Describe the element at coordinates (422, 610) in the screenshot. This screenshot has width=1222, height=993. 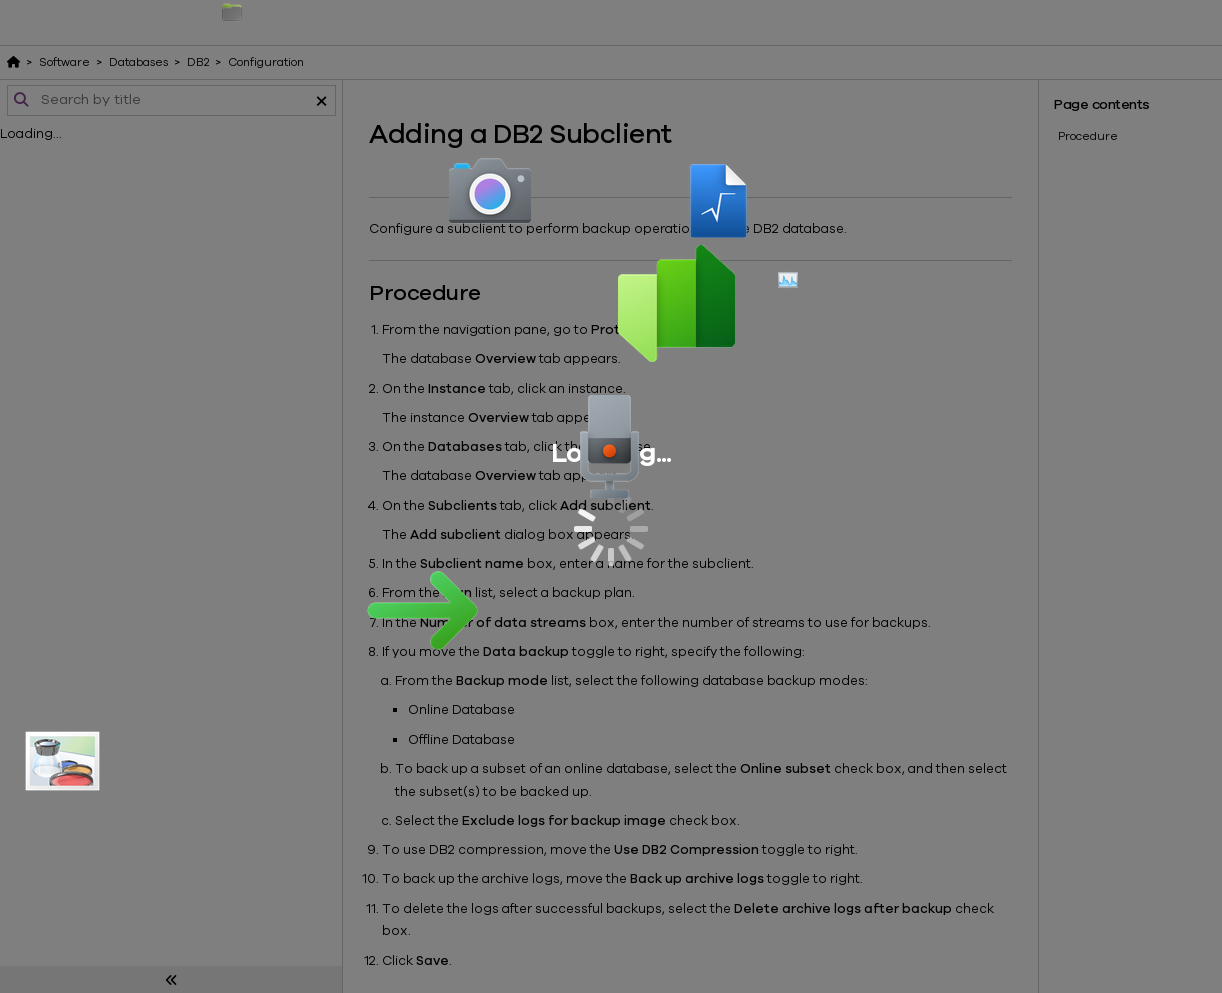
I see `move a file or folder to a new location` at that location.